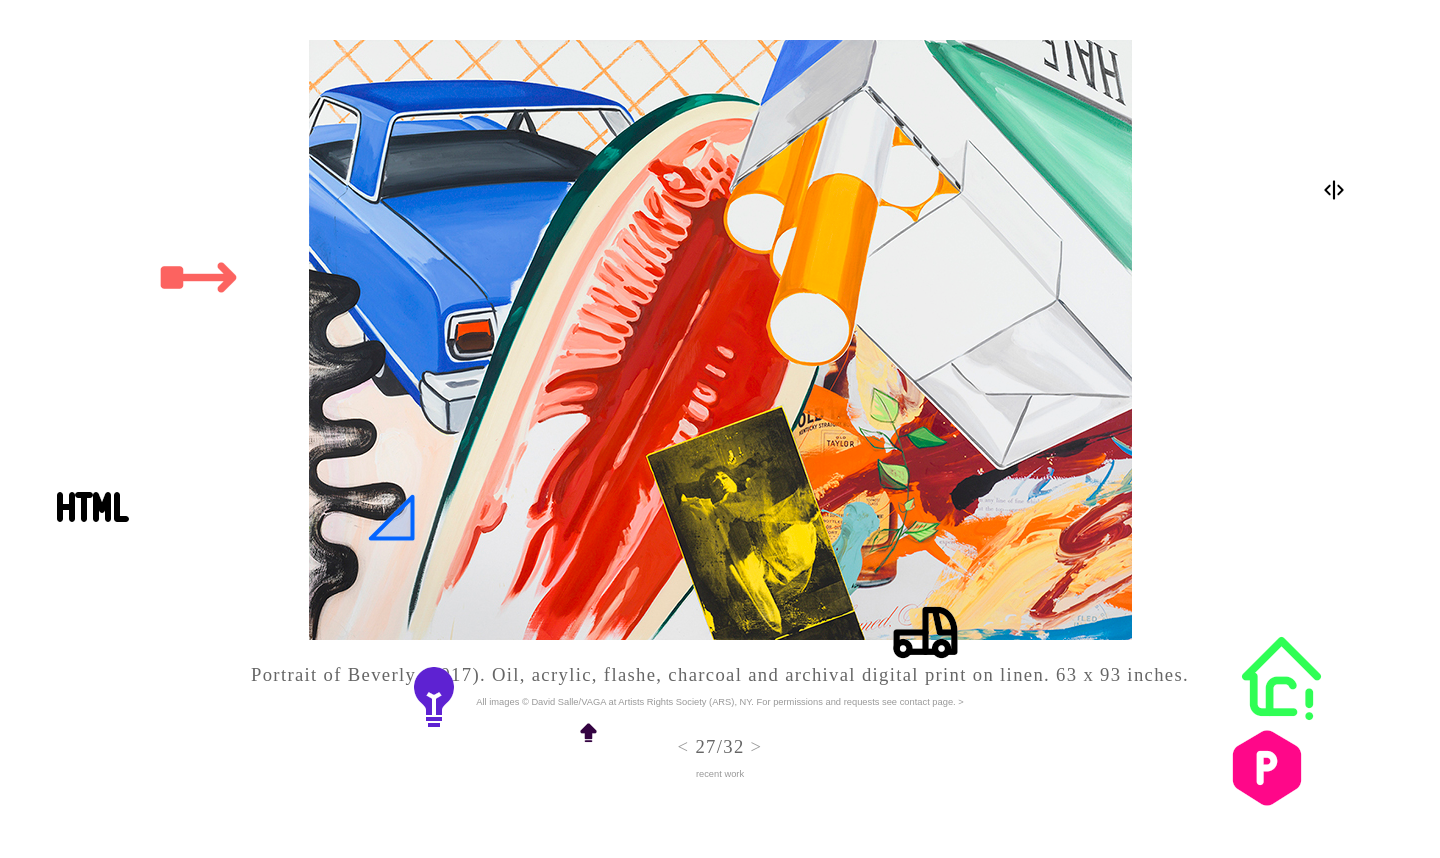 The width and height of the screenshot is (1440, 858). Describe the element at coordinates (395, 521) in the screenshot. I see `adjust notch or display cutout settings` at that location.